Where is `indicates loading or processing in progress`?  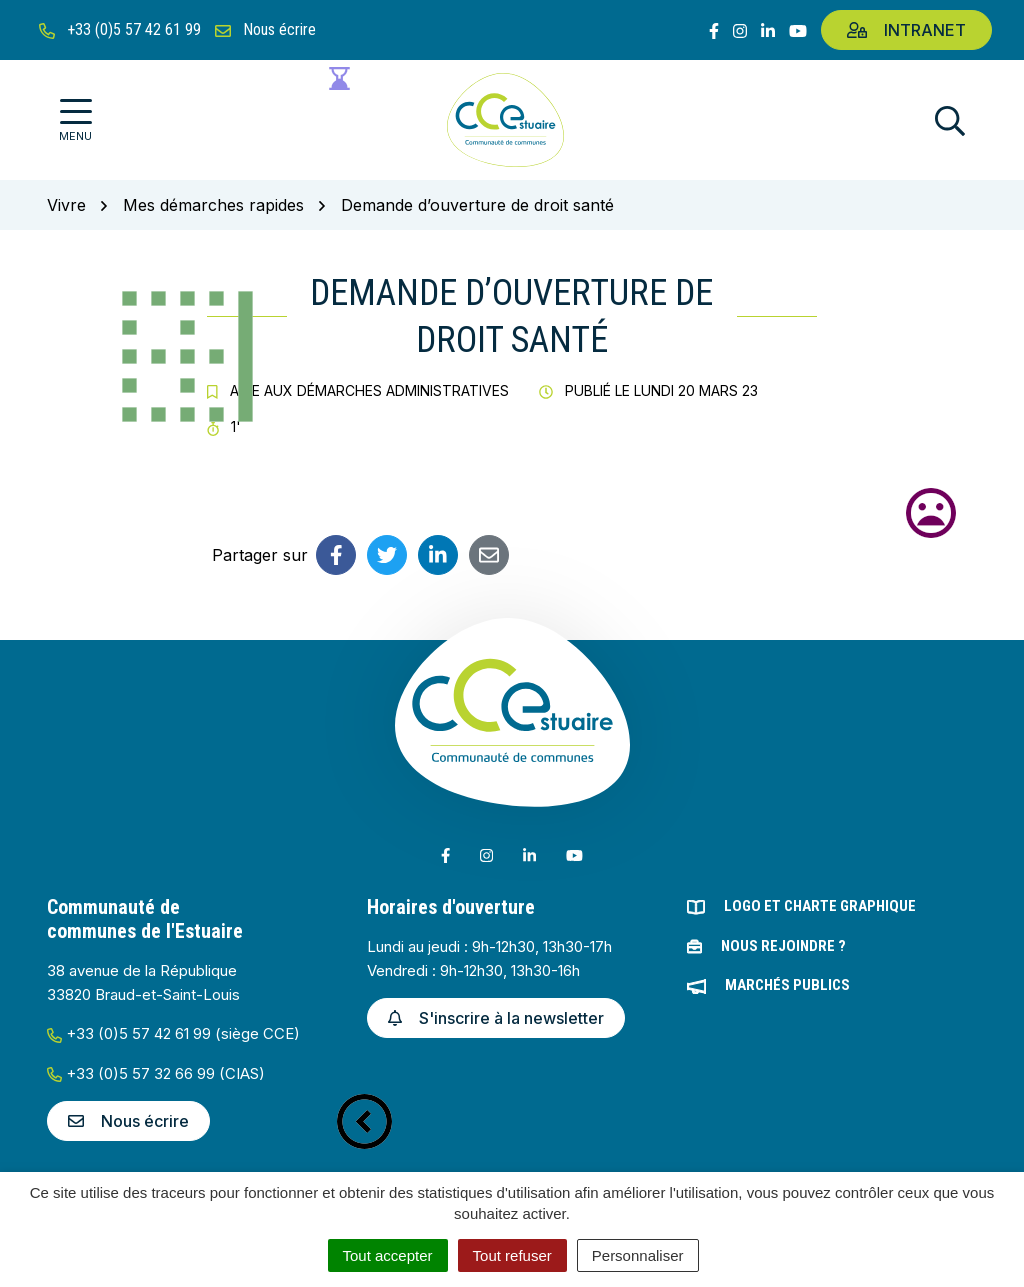 indicates loading or processing in progress is located at coordinates (339, 78).